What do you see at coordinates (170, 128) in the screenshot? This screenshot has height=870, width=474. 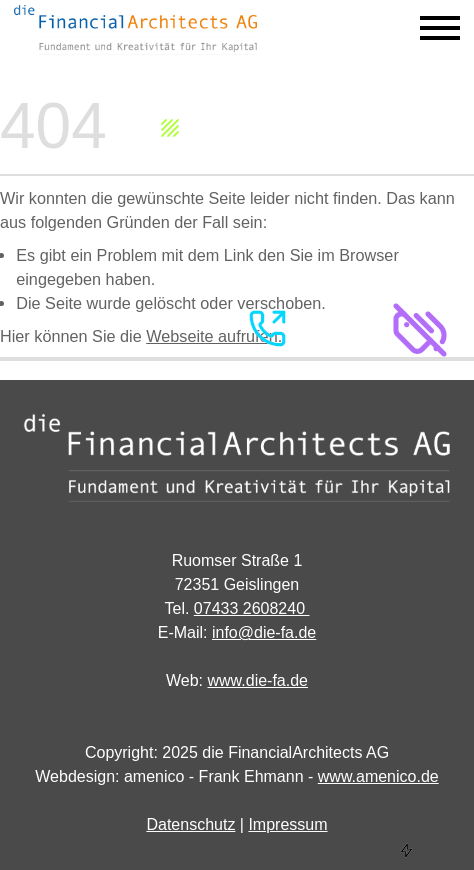 I see `change background style or pattern` at bounding box center [170, 128].